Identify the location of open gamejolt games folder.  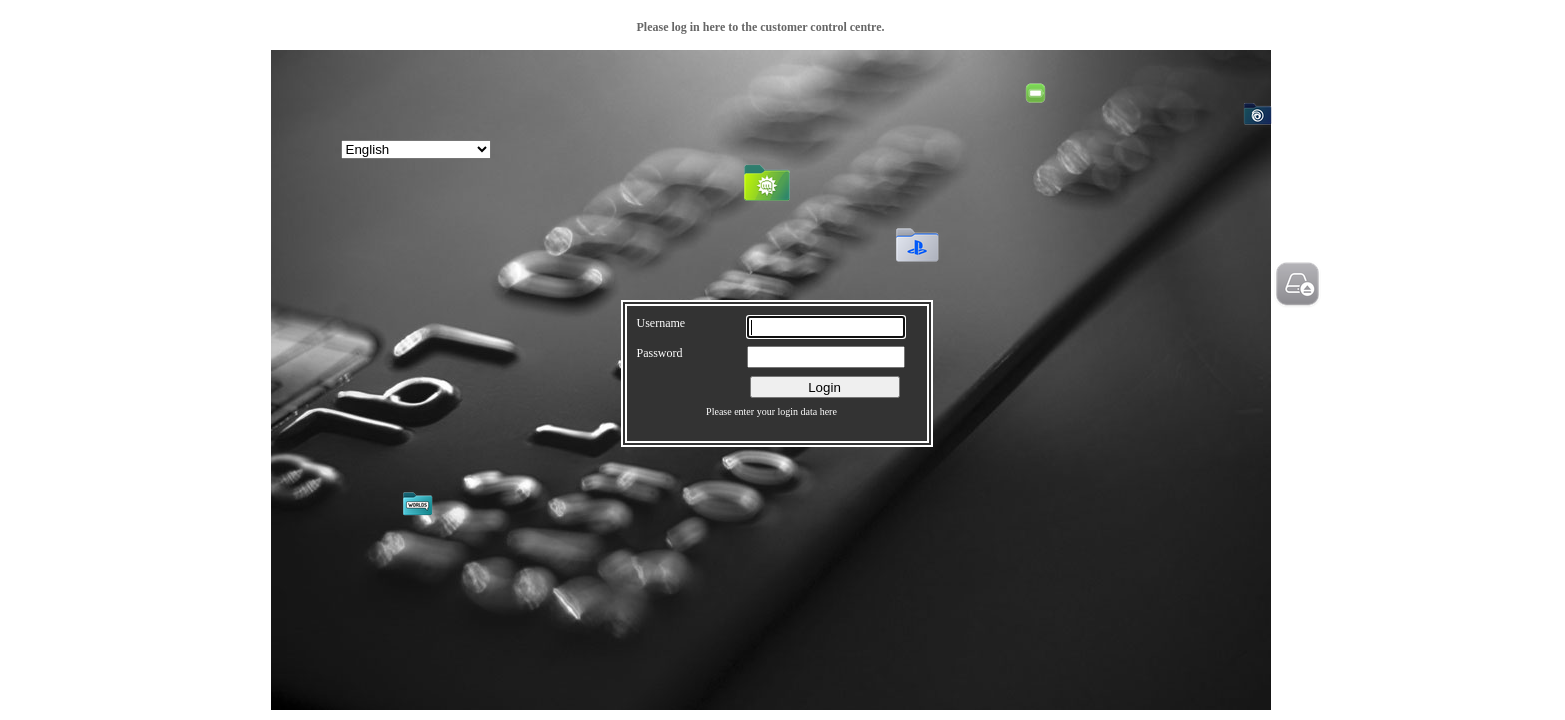
(767, 184).